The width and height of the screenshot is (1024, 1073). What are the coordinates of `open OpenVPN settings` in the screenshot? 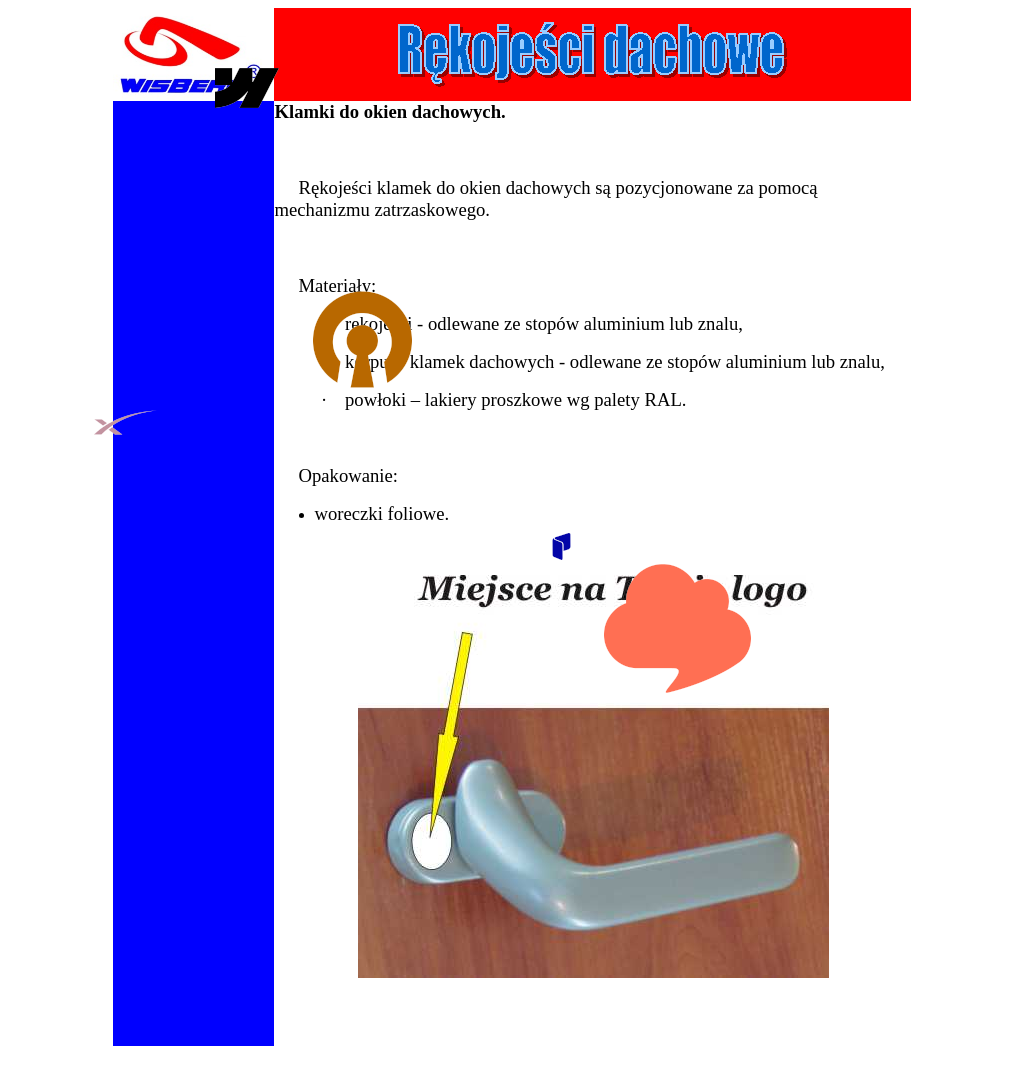 It's located at (362, 339).